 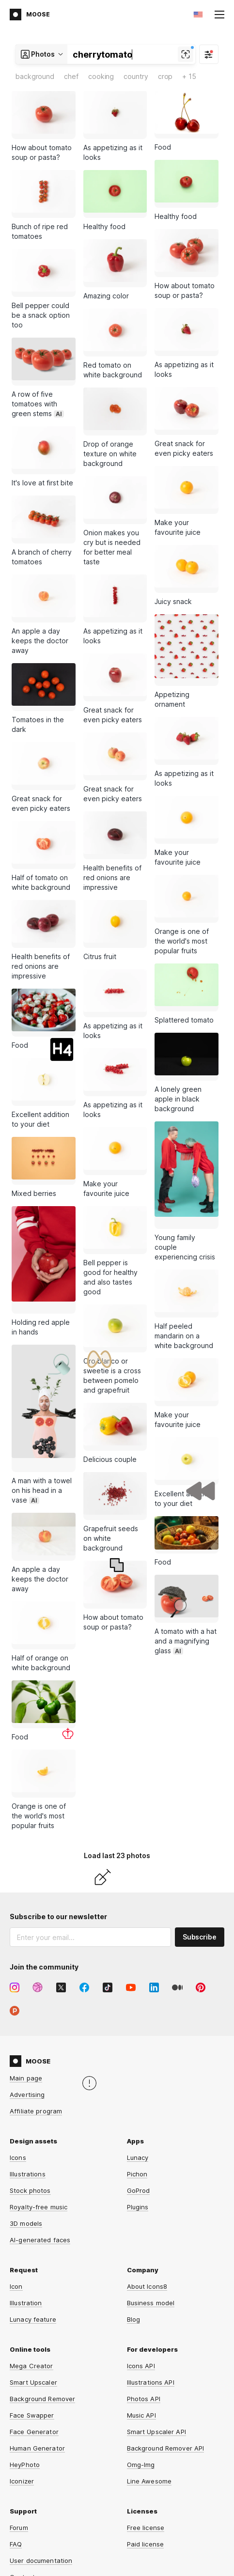 I want to click on indicates premium or royal status, so click(x=68, y=1734).